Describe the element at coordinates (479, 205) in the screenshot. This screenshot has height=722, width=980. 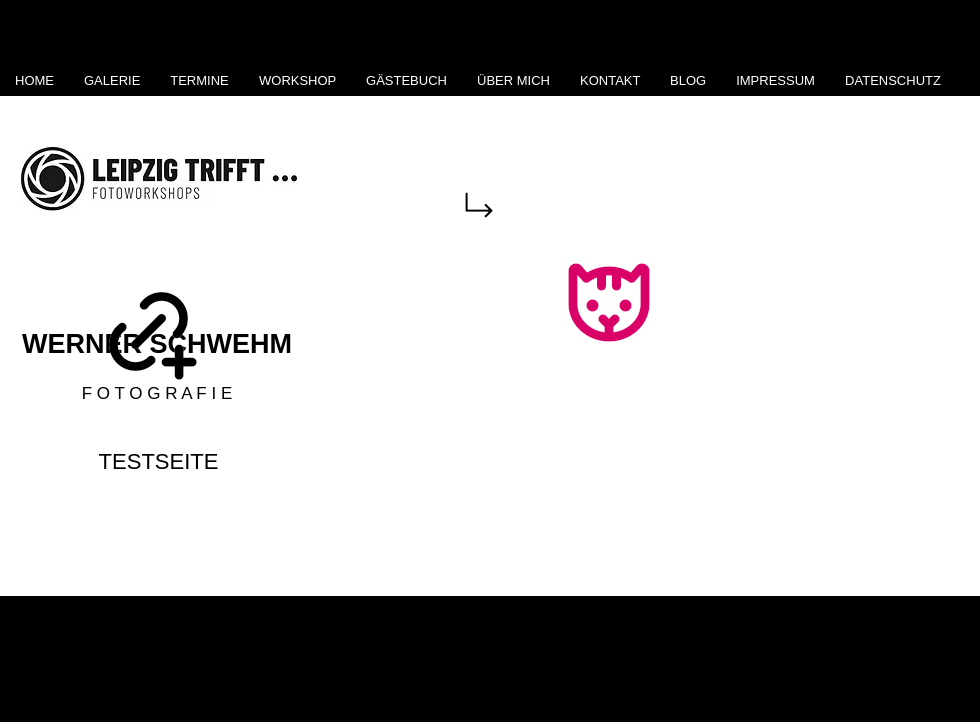
I see `redirect or forward content` at that location.